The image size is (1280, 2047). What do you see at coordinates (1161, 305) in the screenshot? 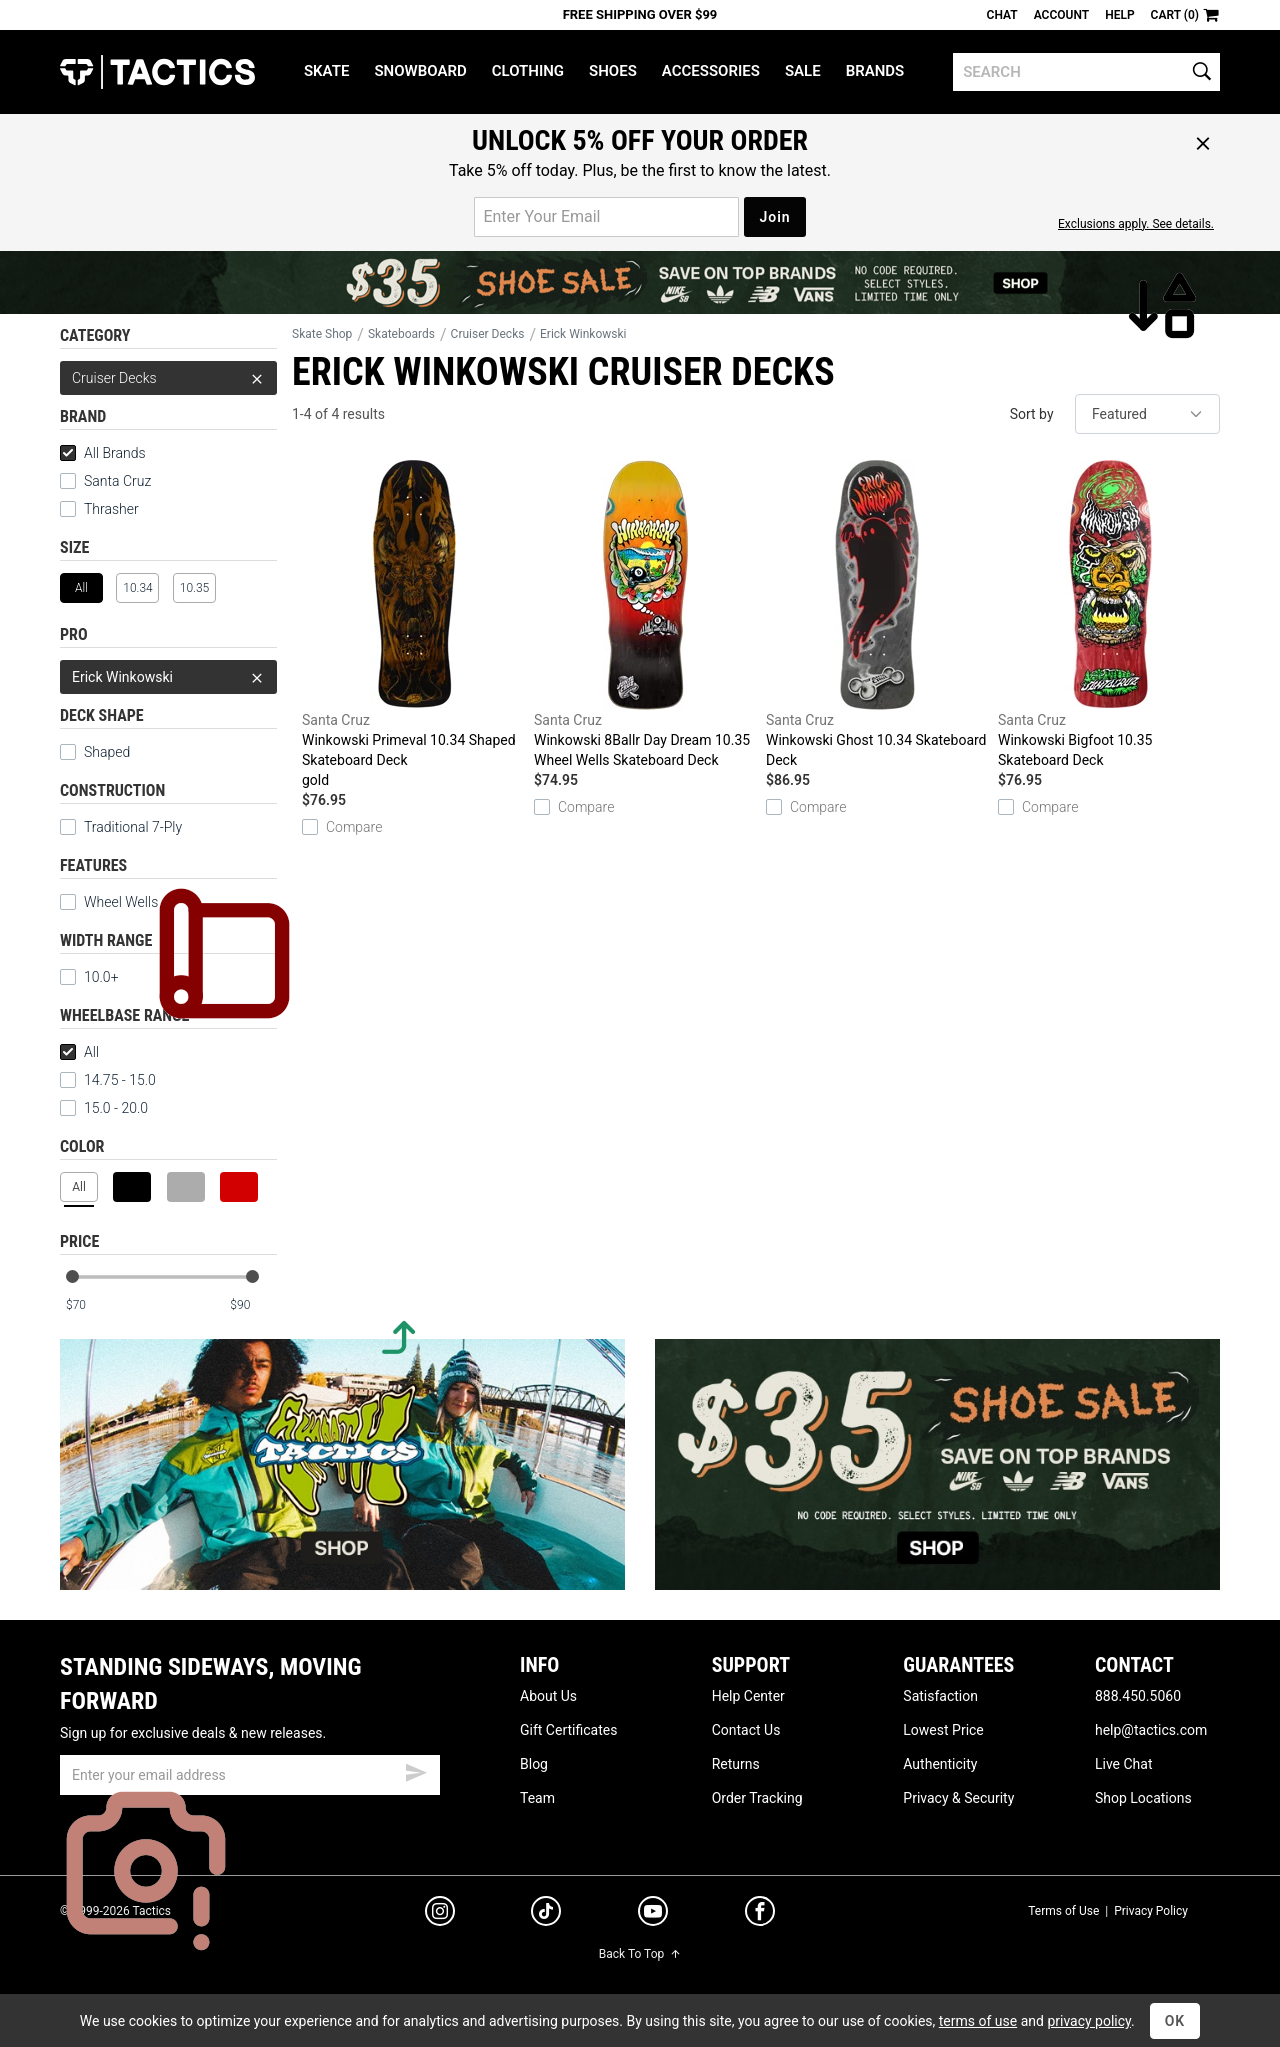
I see `sort items in descending order` at bounding box center [1161, 305].